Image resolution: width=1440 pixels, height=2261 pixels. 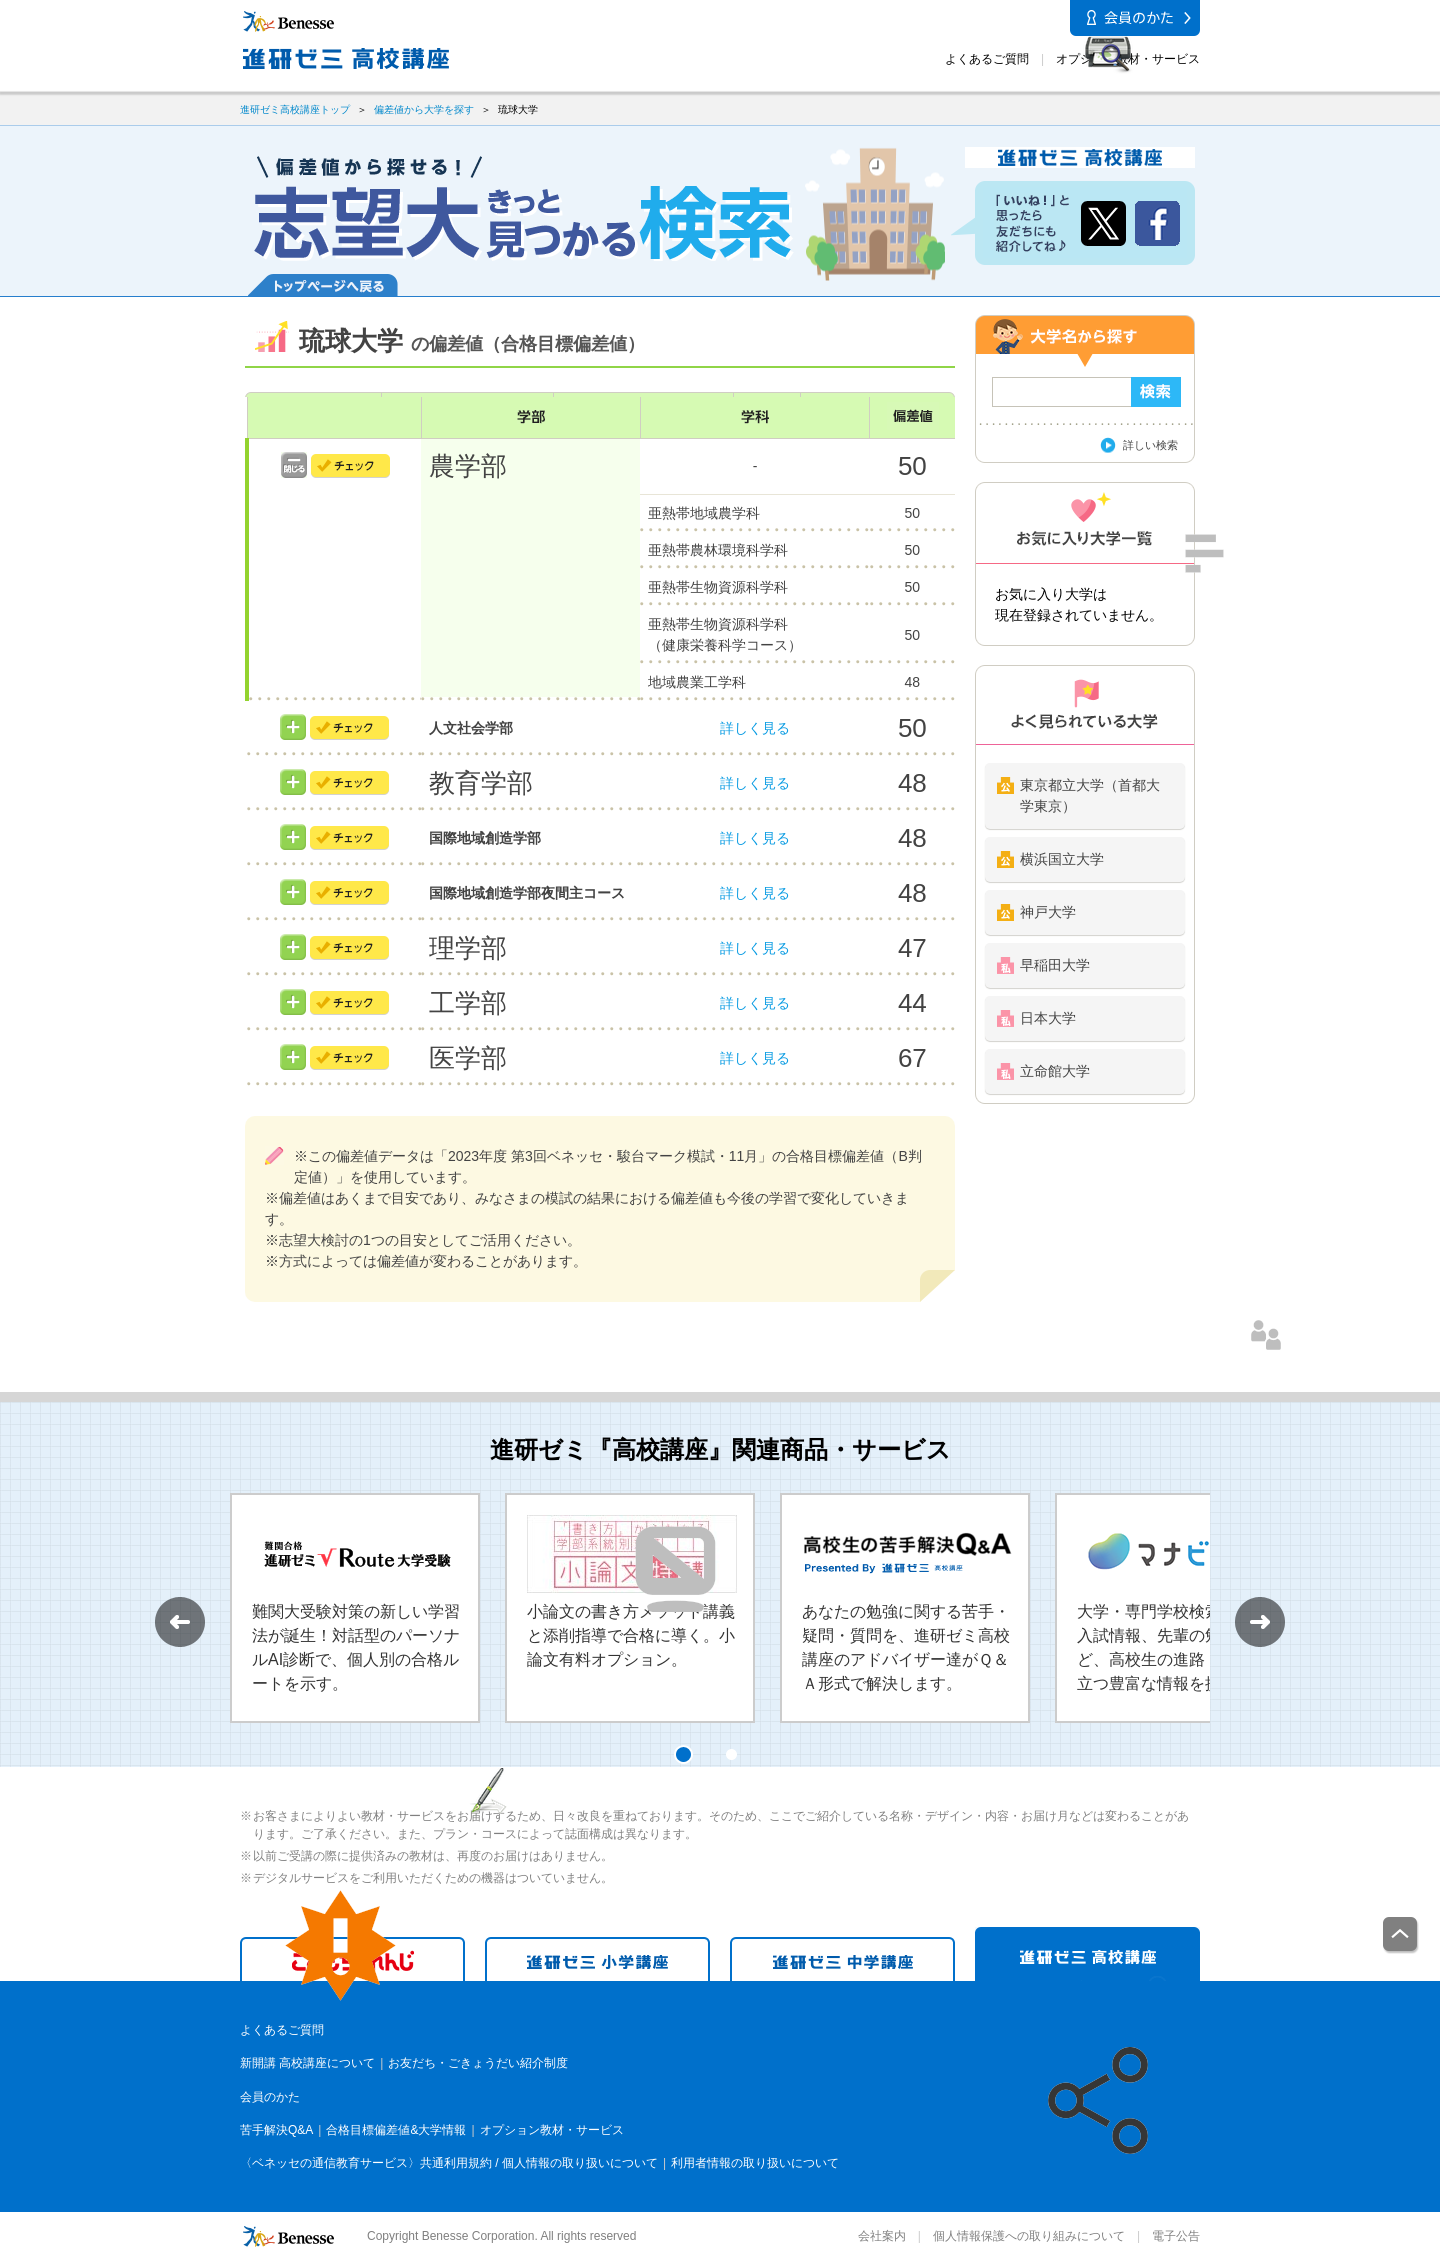 I want to click on align text to the left margin, so click(x=1204, y=553).